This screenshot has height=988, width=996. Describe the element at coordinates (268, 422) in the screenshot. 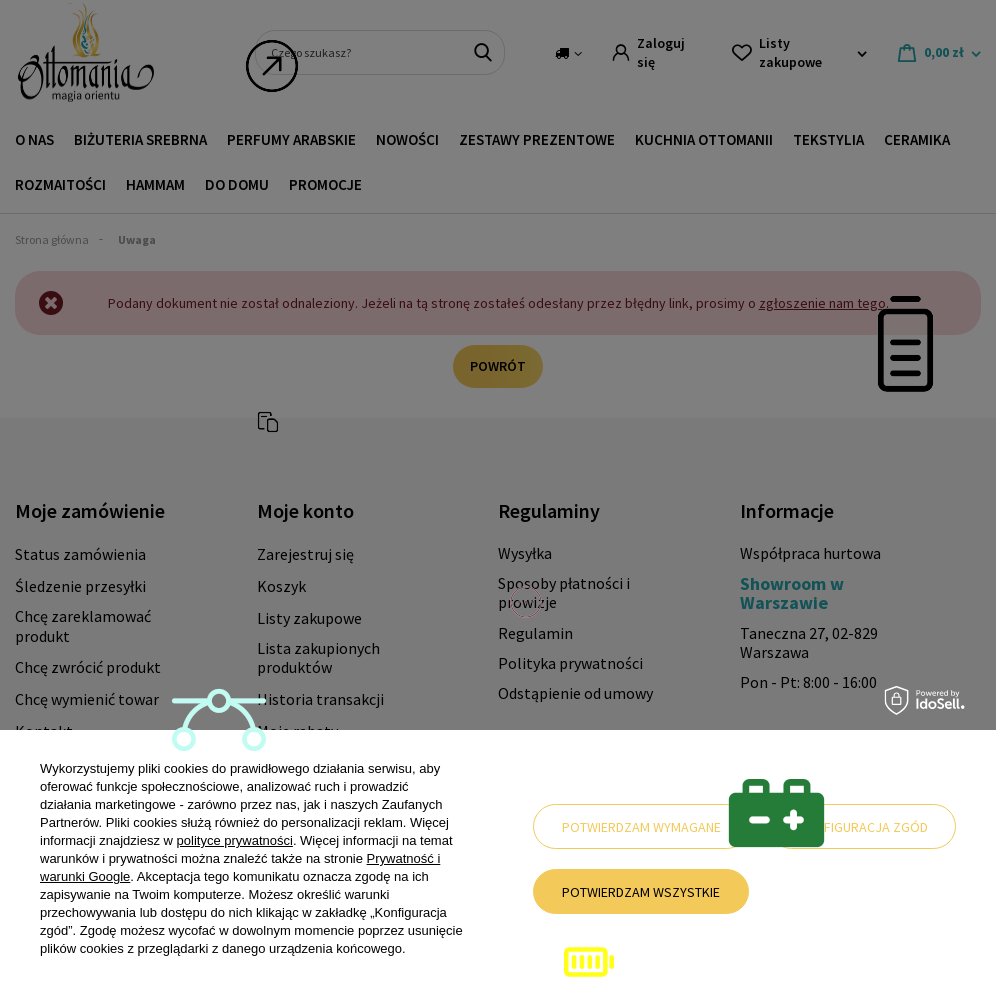

I see `paste copied content from clipboard` at that location.